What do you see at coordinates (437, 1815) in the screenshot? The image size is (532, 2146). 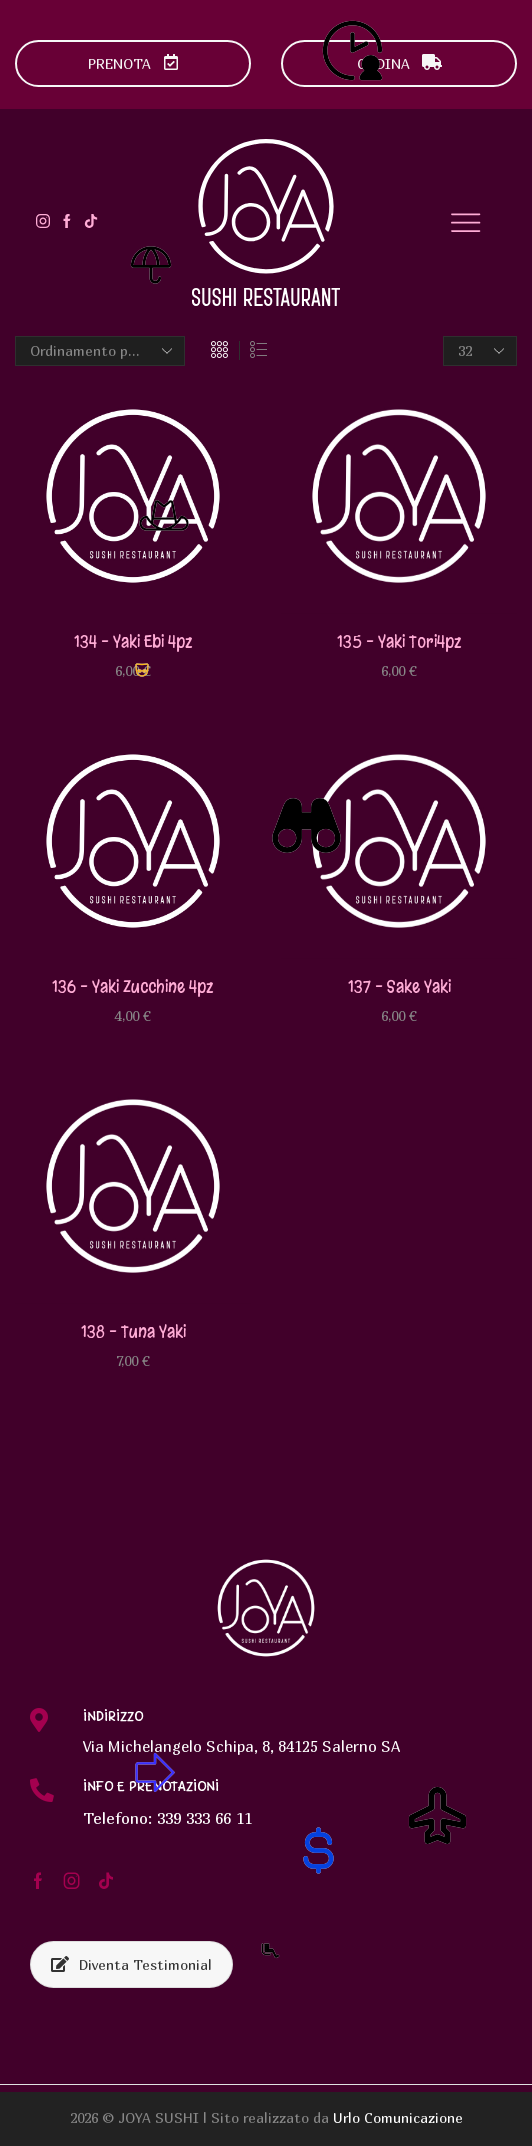 I see `enable airplane mode` at bounding box center [437, 1815].